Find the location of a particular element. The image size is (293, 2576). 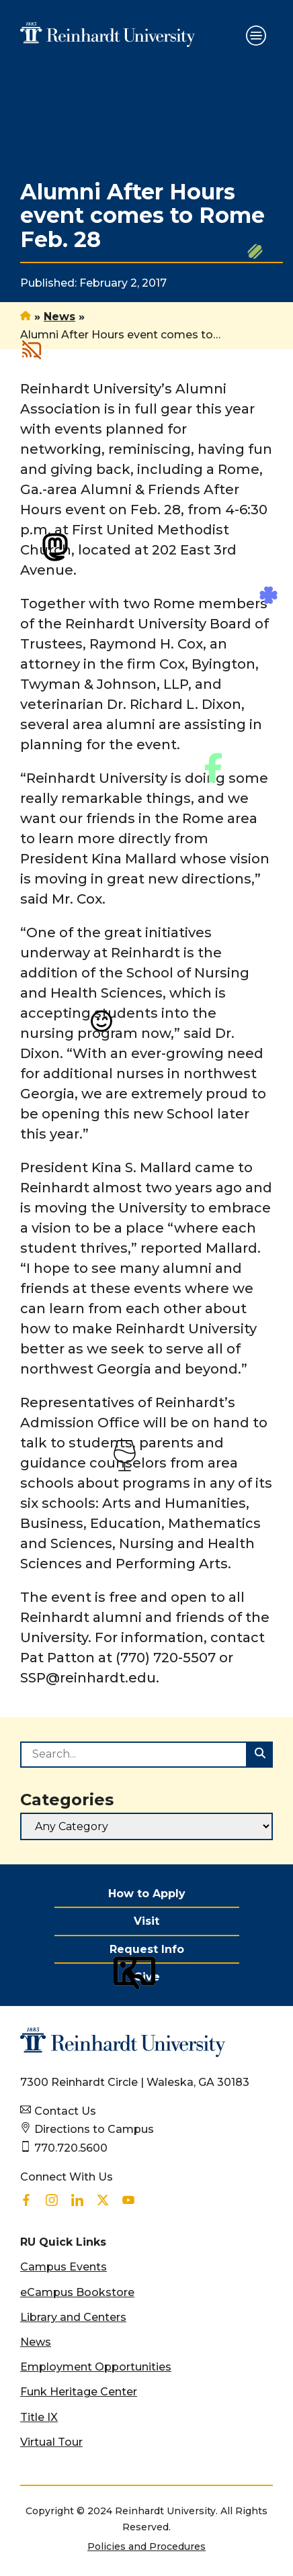

connect with facebook is located at coordinates (213, 767).